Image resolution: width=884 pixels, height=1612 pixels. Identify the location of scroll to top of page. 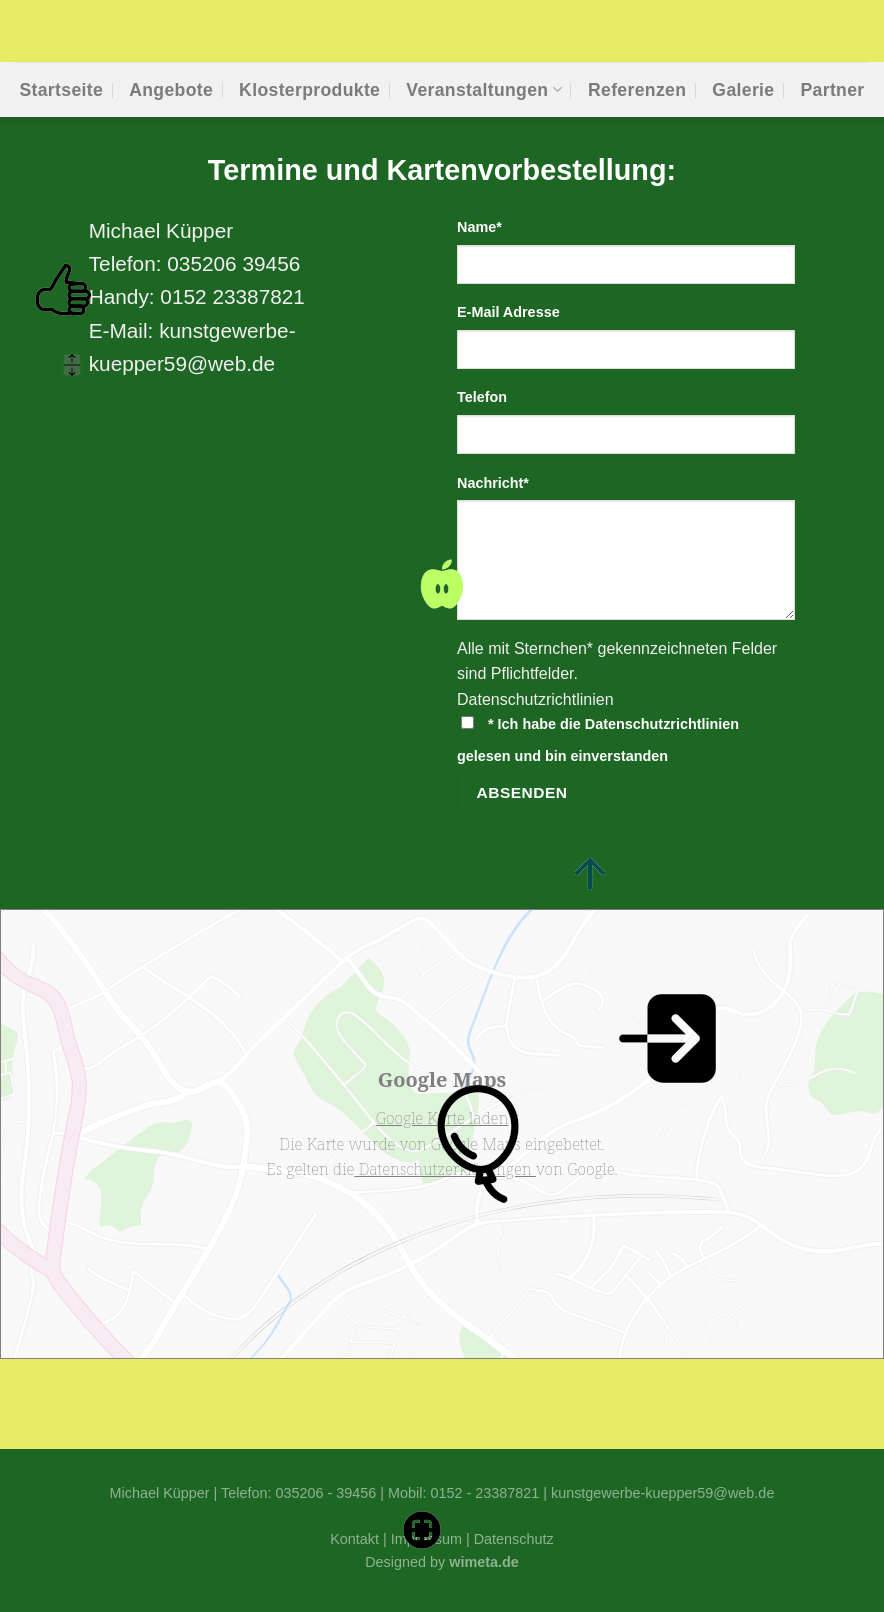
(590, 874).